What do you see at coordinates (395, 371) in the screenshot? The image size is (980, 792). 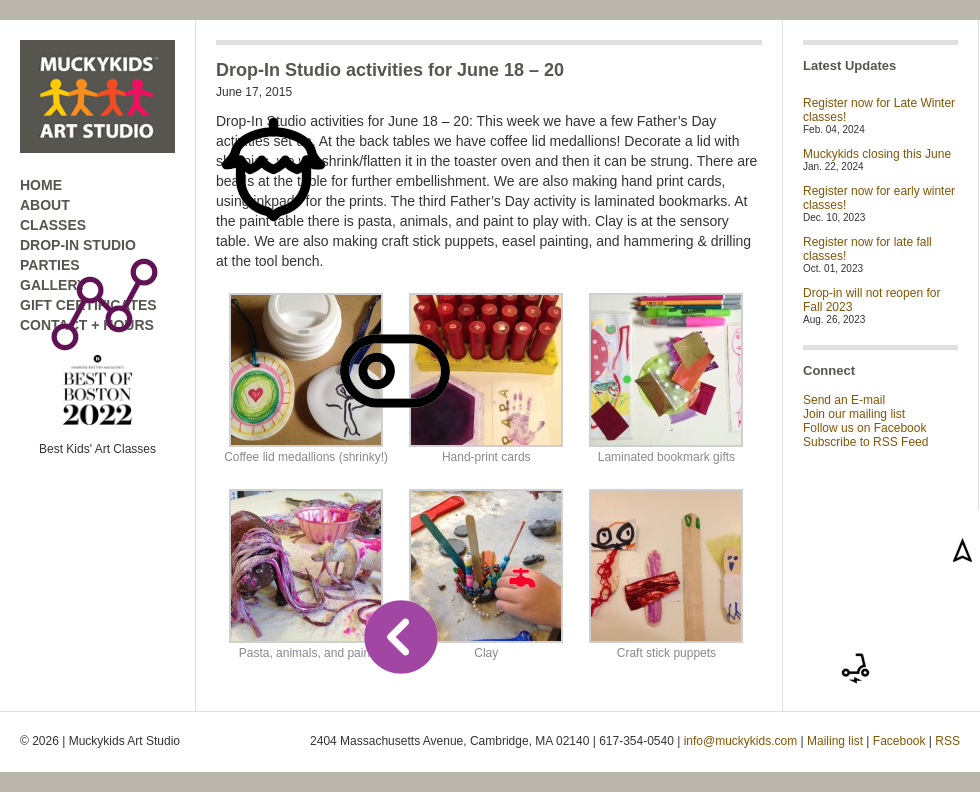 I see `toggle switch in off position` at bounding box center [395, 371].